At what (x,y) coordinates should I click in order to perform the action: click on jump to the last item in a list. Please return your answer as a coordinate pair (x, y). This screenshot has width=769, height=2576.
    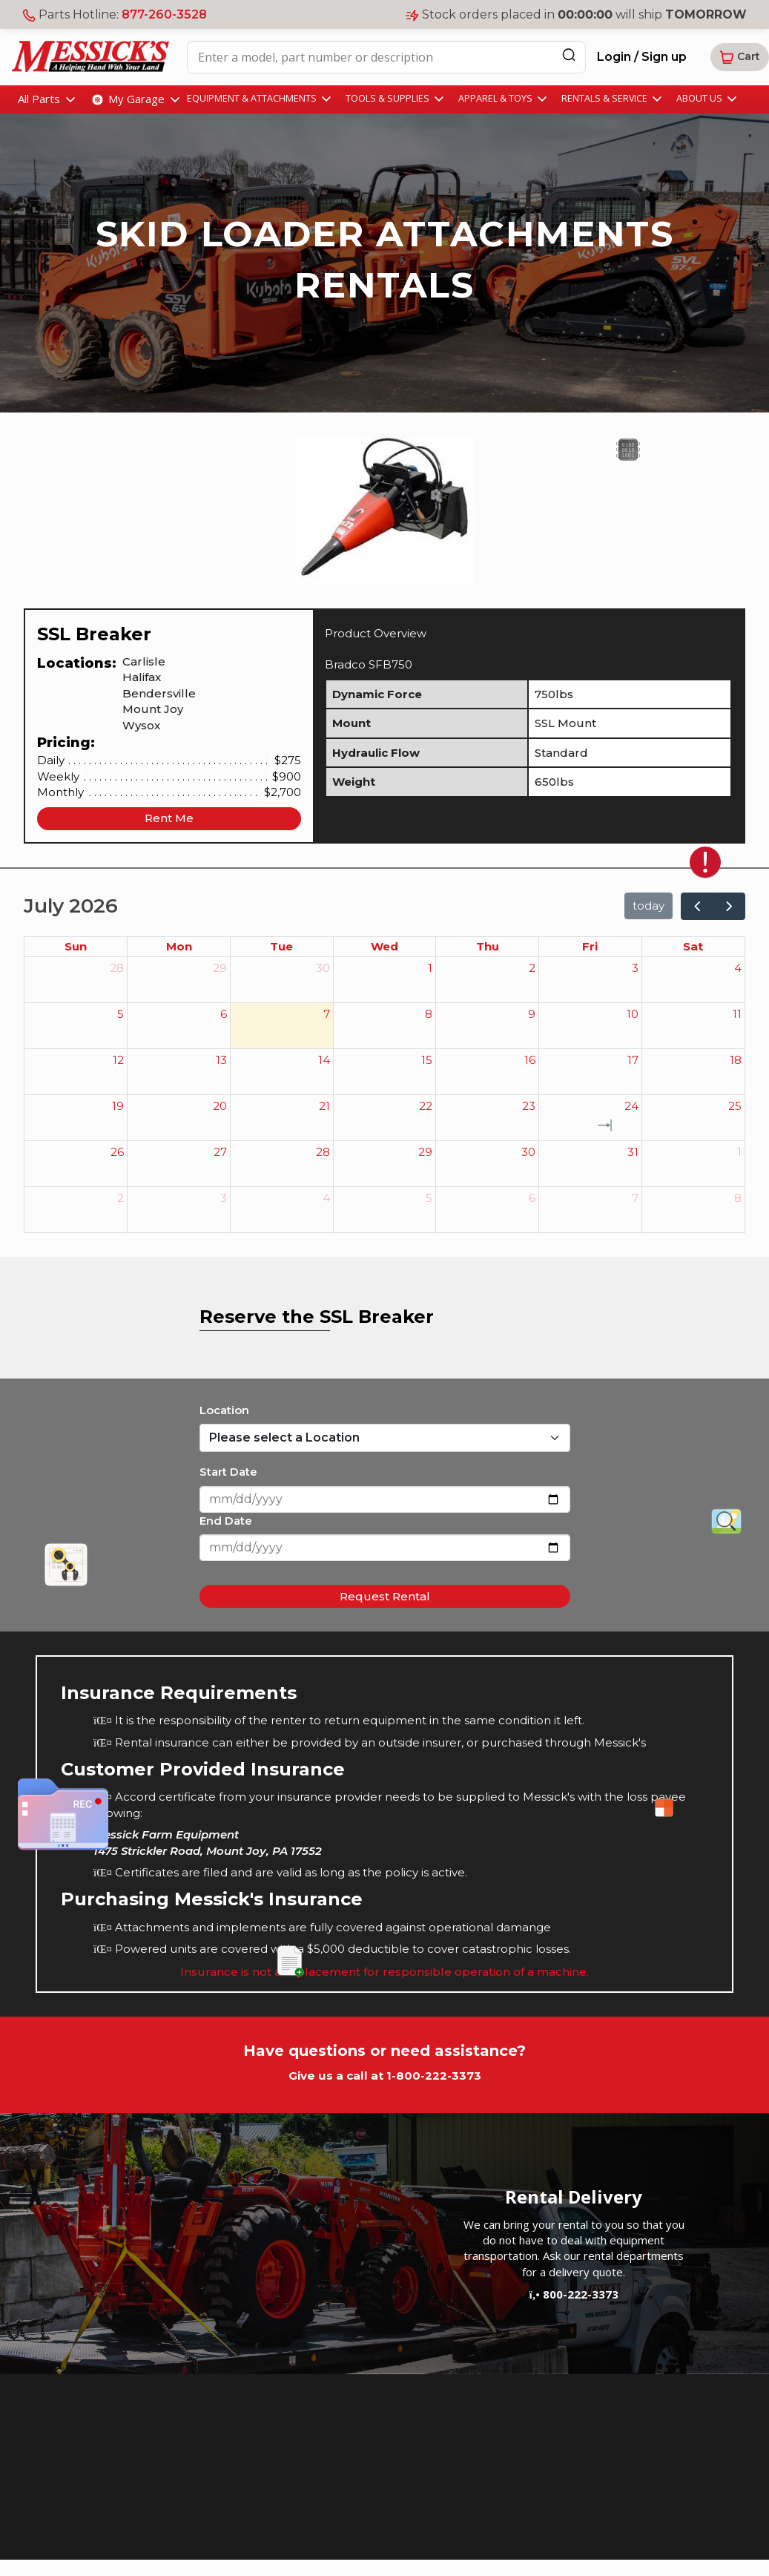
    Looking at the image, I should click on (604, 1125).